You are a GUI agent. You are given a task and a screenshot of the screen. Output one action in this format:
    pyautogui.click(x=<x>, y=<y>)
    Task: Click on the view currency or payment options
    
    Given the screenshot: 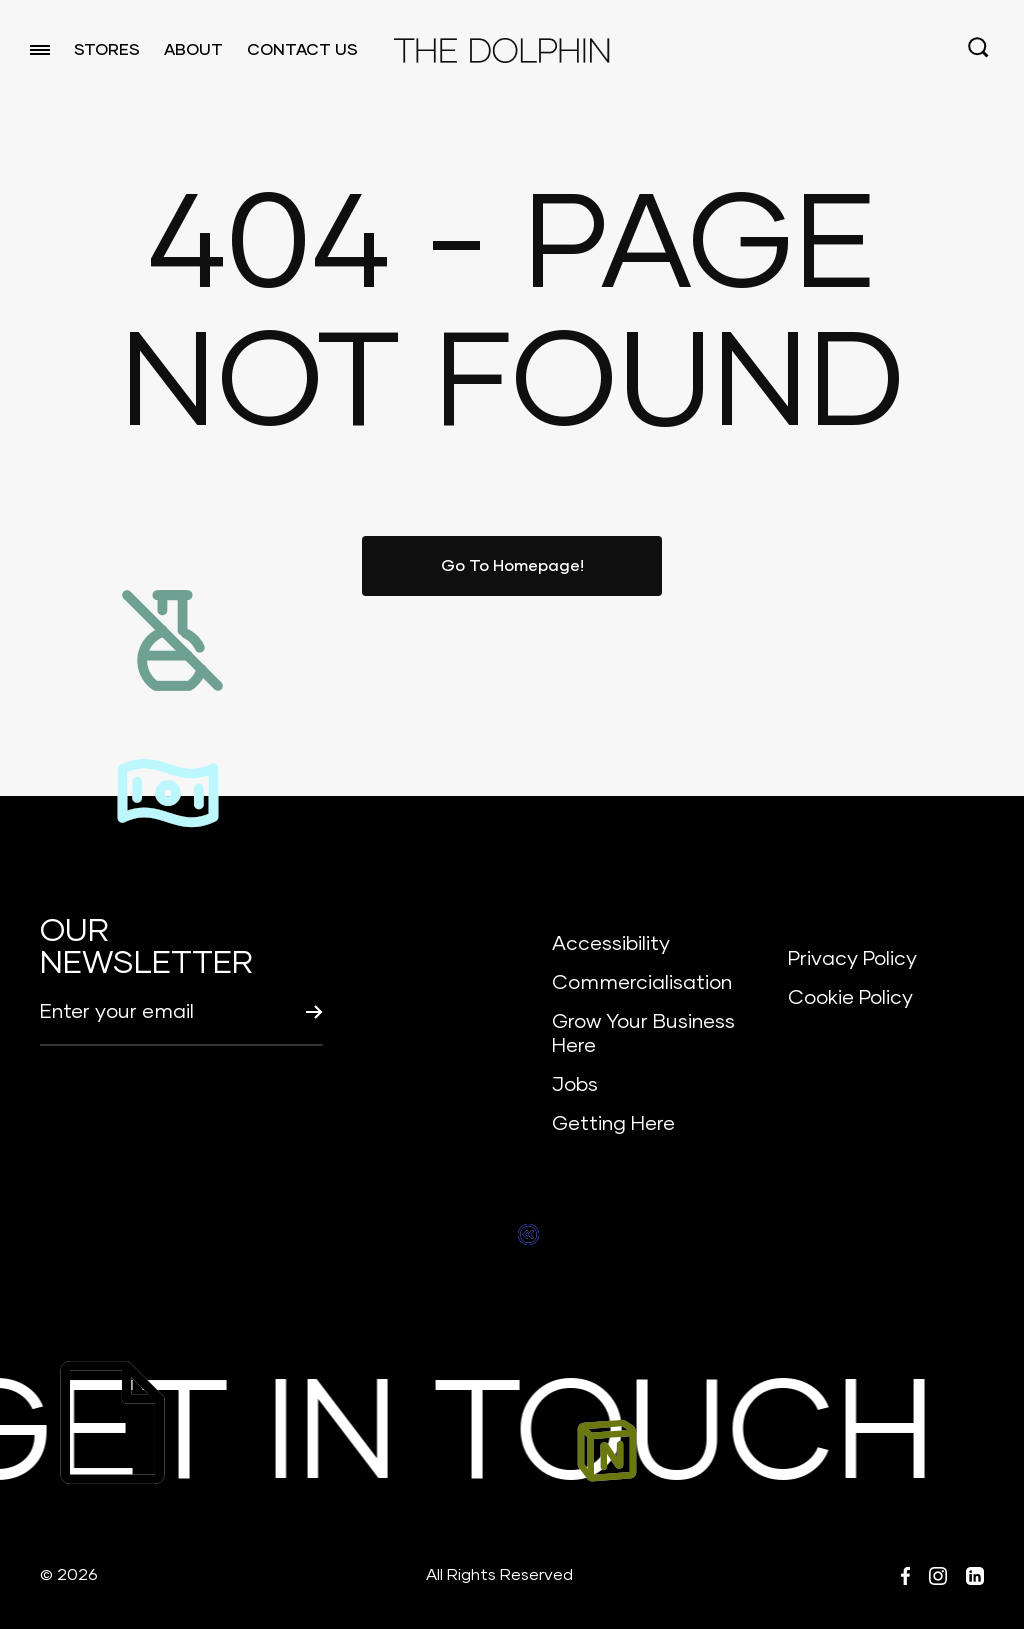 What is the action you would take?
    pyautogui.click(x=168, y=793)
    